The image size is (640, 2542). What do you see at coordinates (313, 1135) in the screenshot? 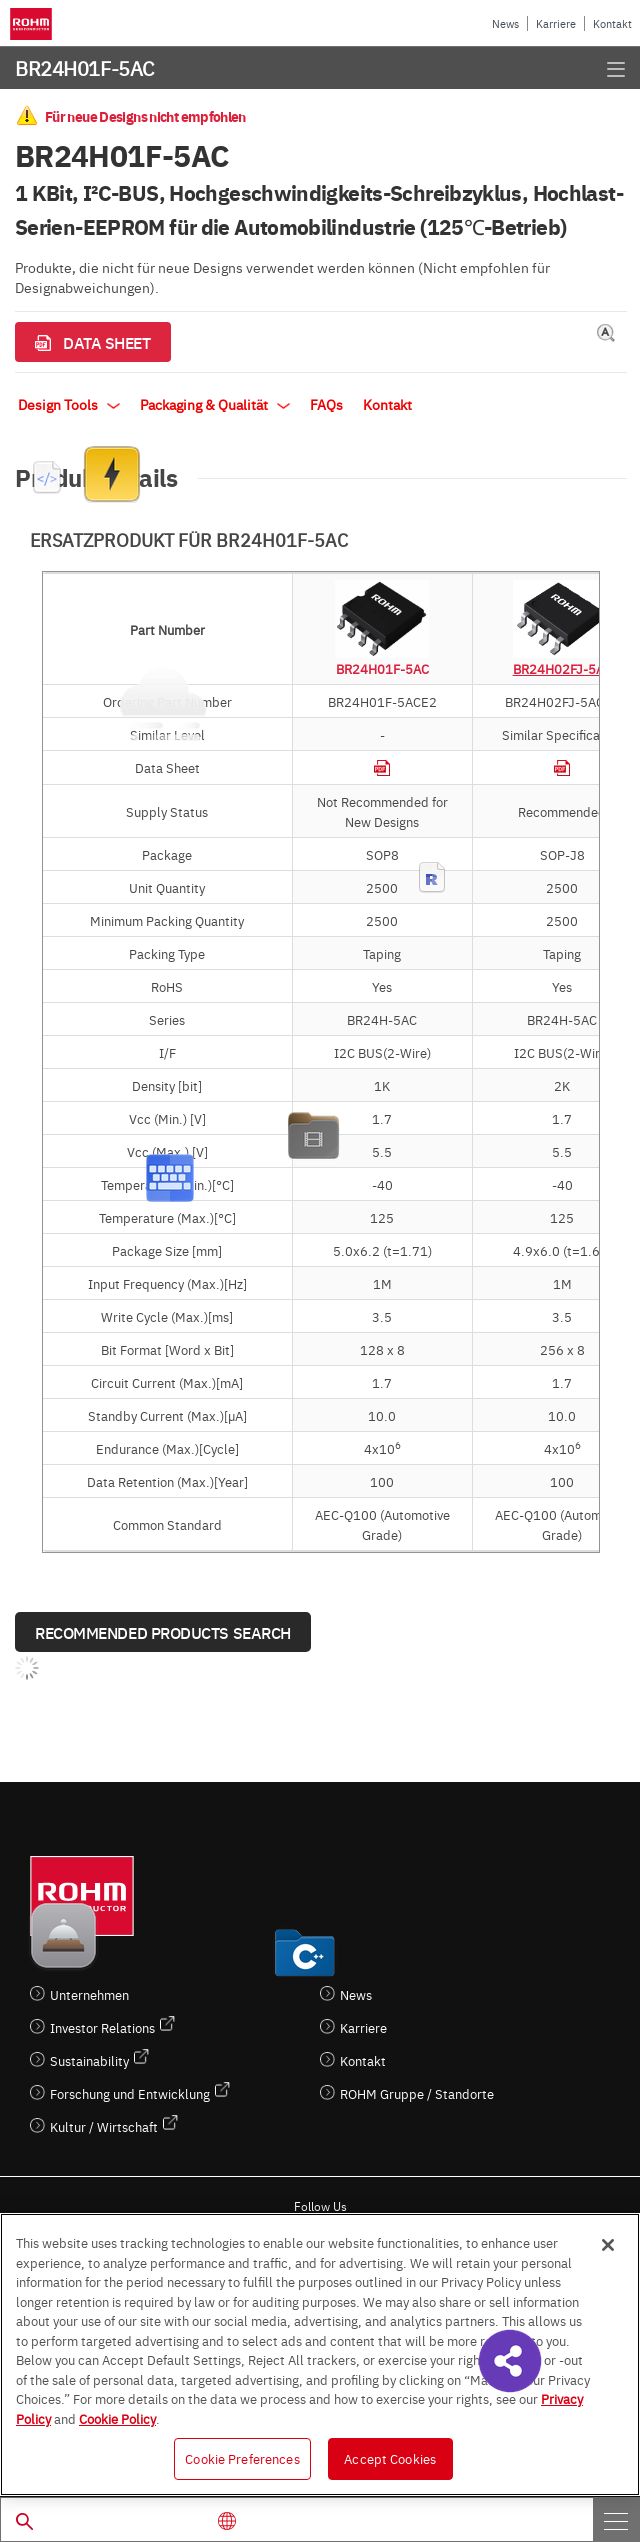
I see `open your videos folder` at bounding box center [313, 1135].